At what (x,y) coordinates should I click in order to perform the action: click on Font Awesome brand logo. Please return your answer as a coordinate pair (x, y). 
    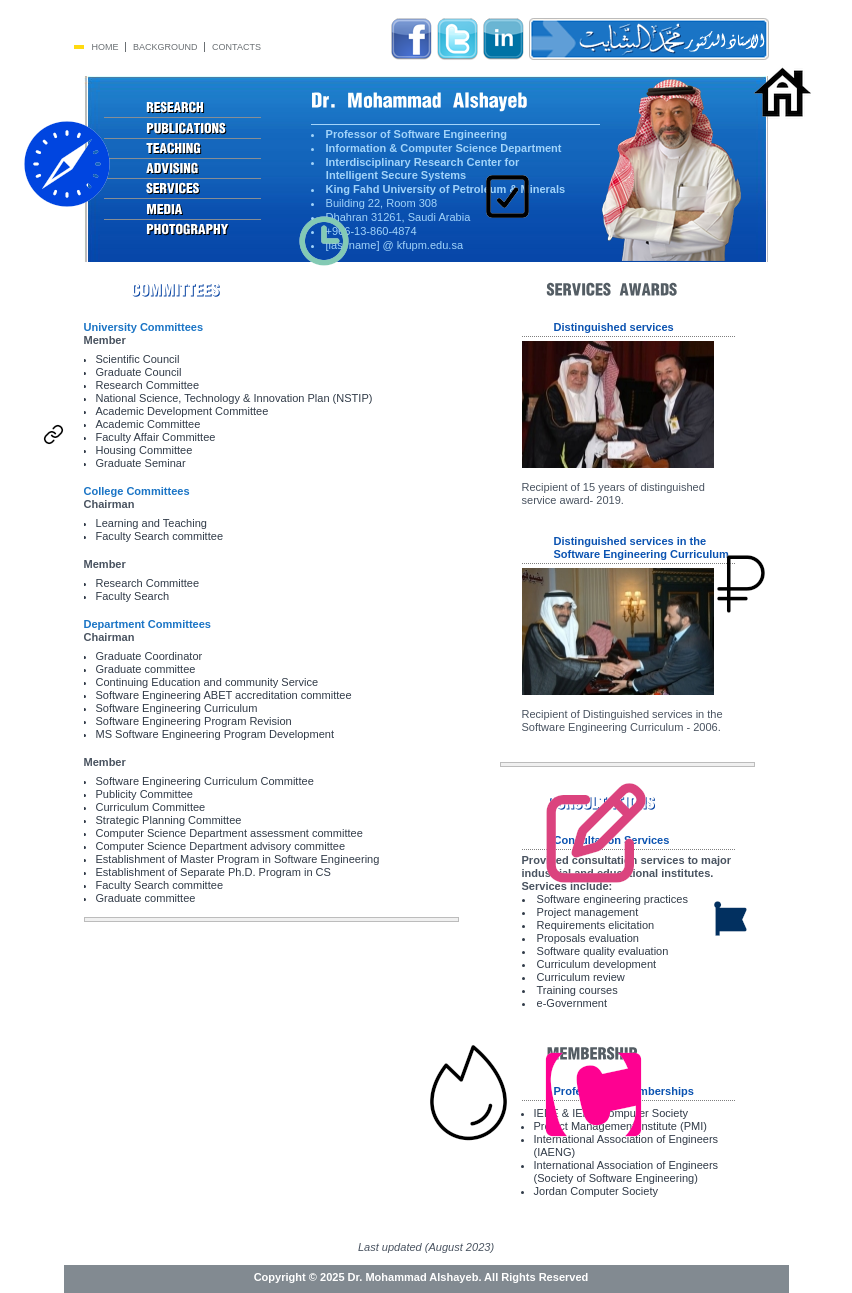
    Looking at the image, I should click on (730, 918).